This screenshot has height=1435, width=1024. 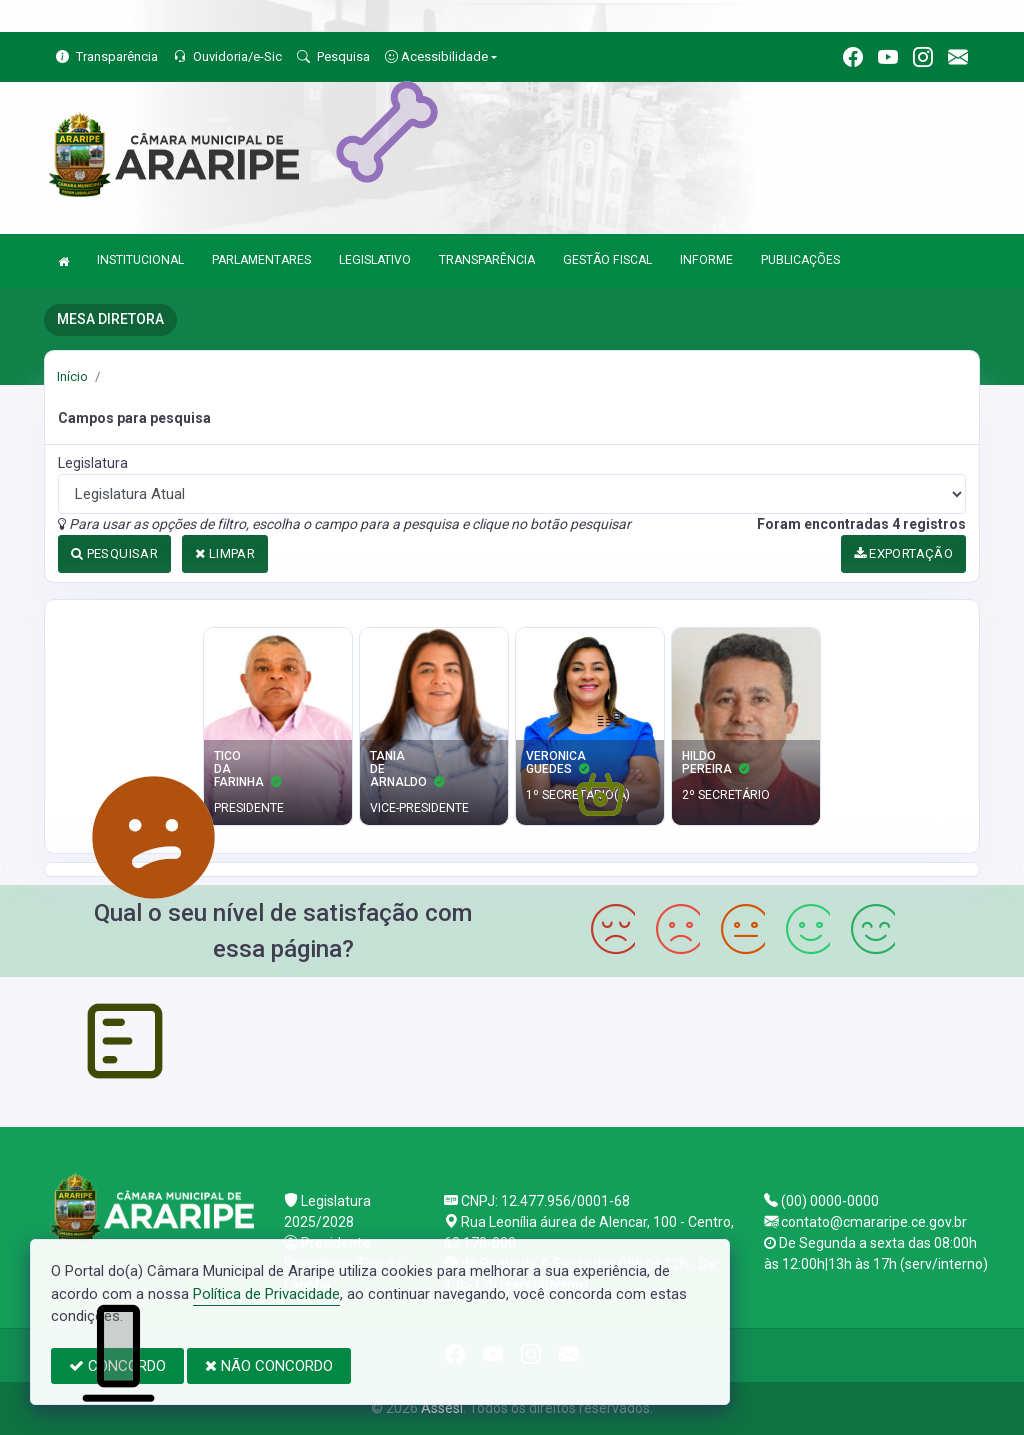 I want to click on align content to the left with full-width stretching, so click(x=125, y=1041).